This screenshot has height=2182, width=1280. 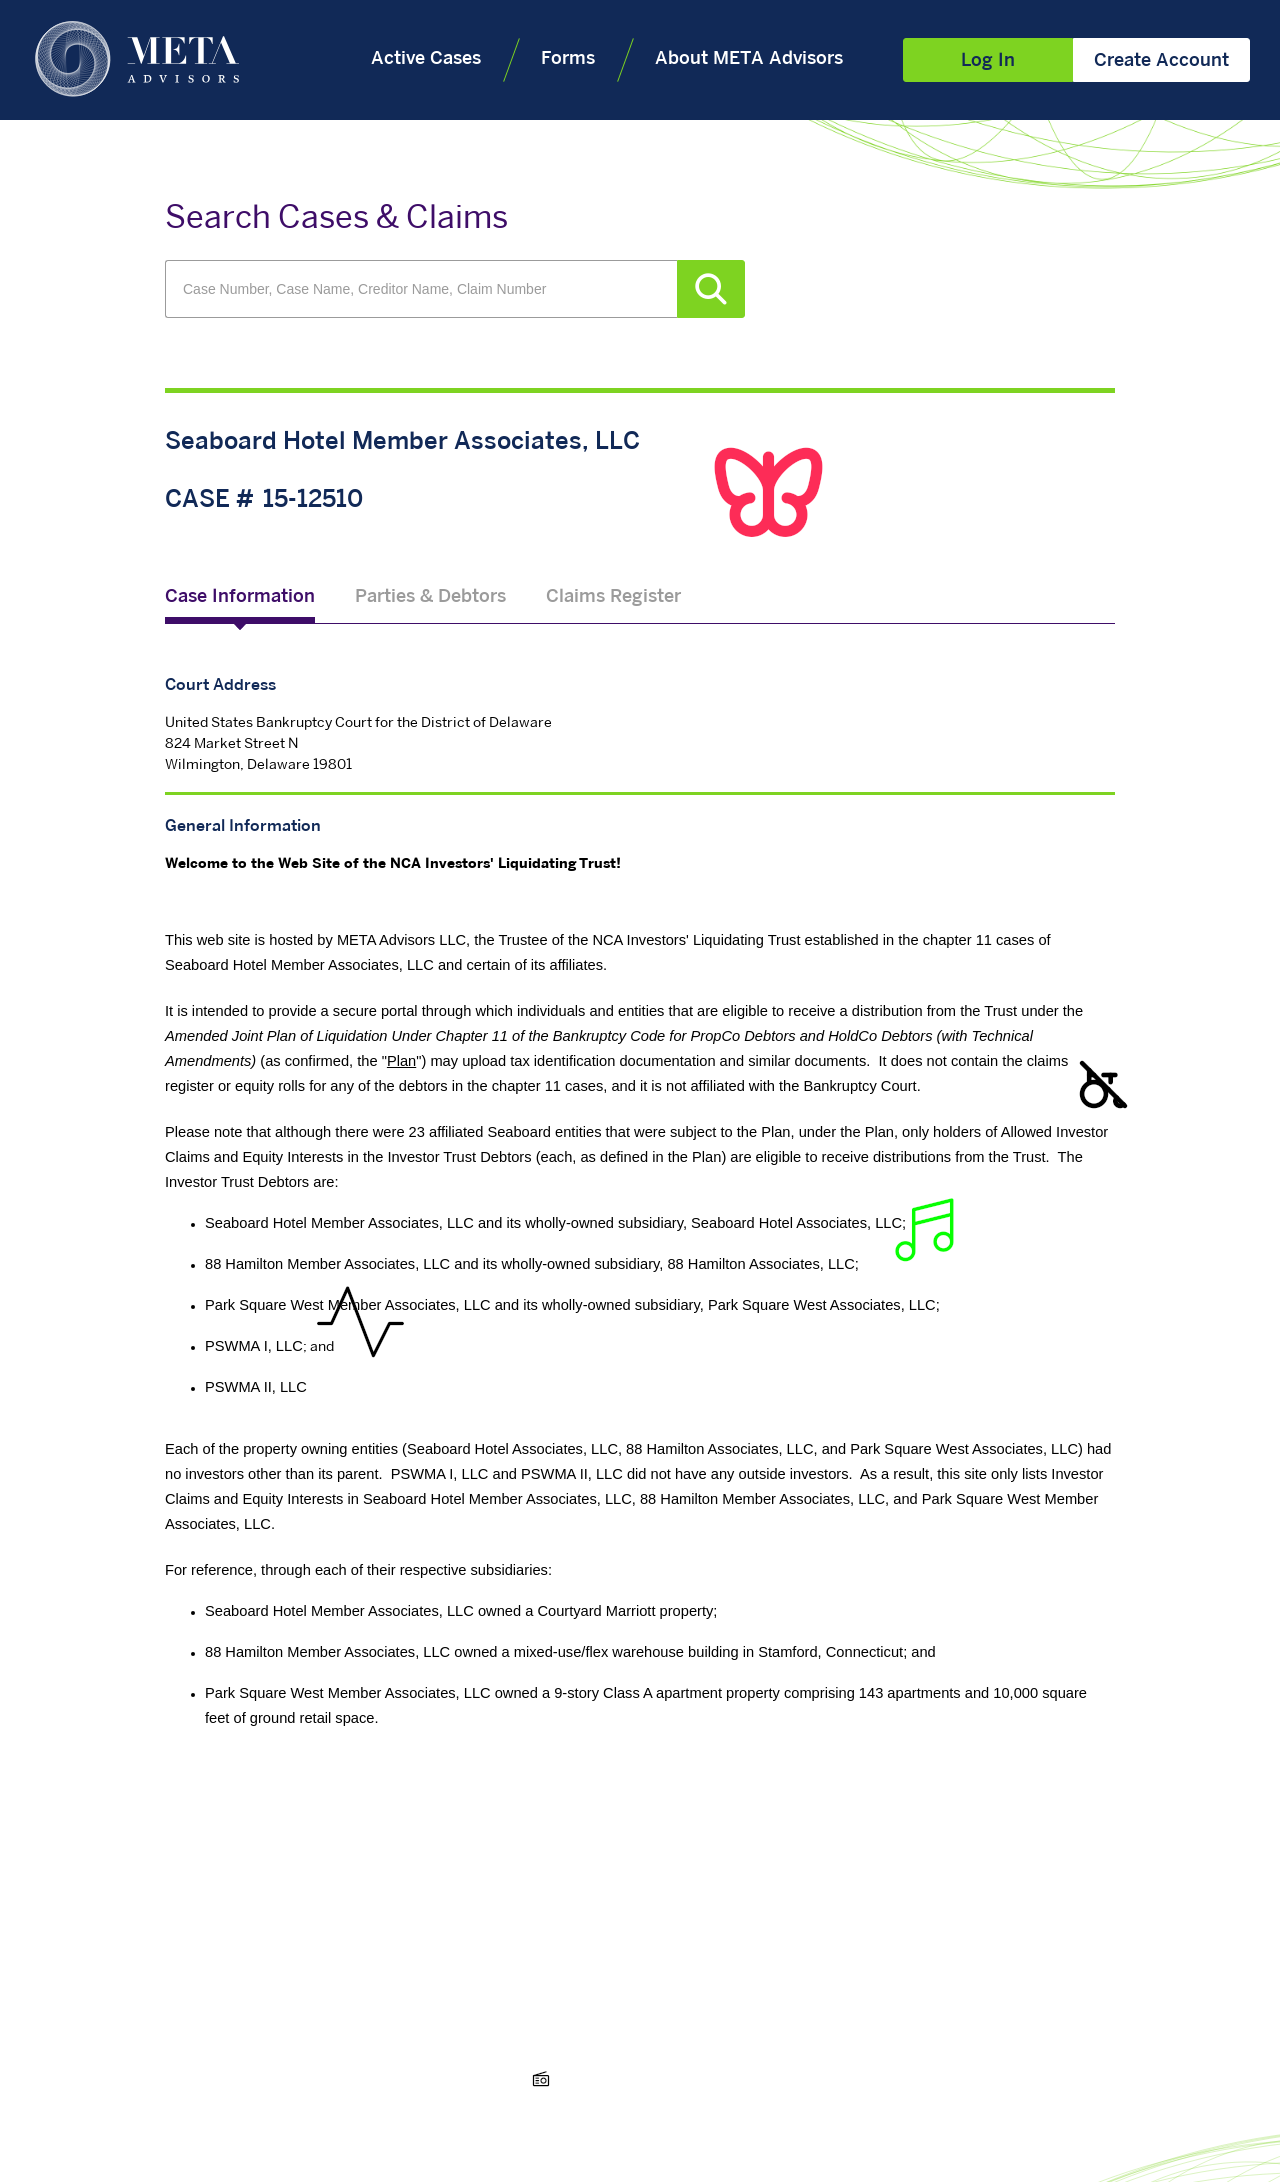 I want to click on indicates a transformation or metamorphosis feature, so click(x=768, y=490).